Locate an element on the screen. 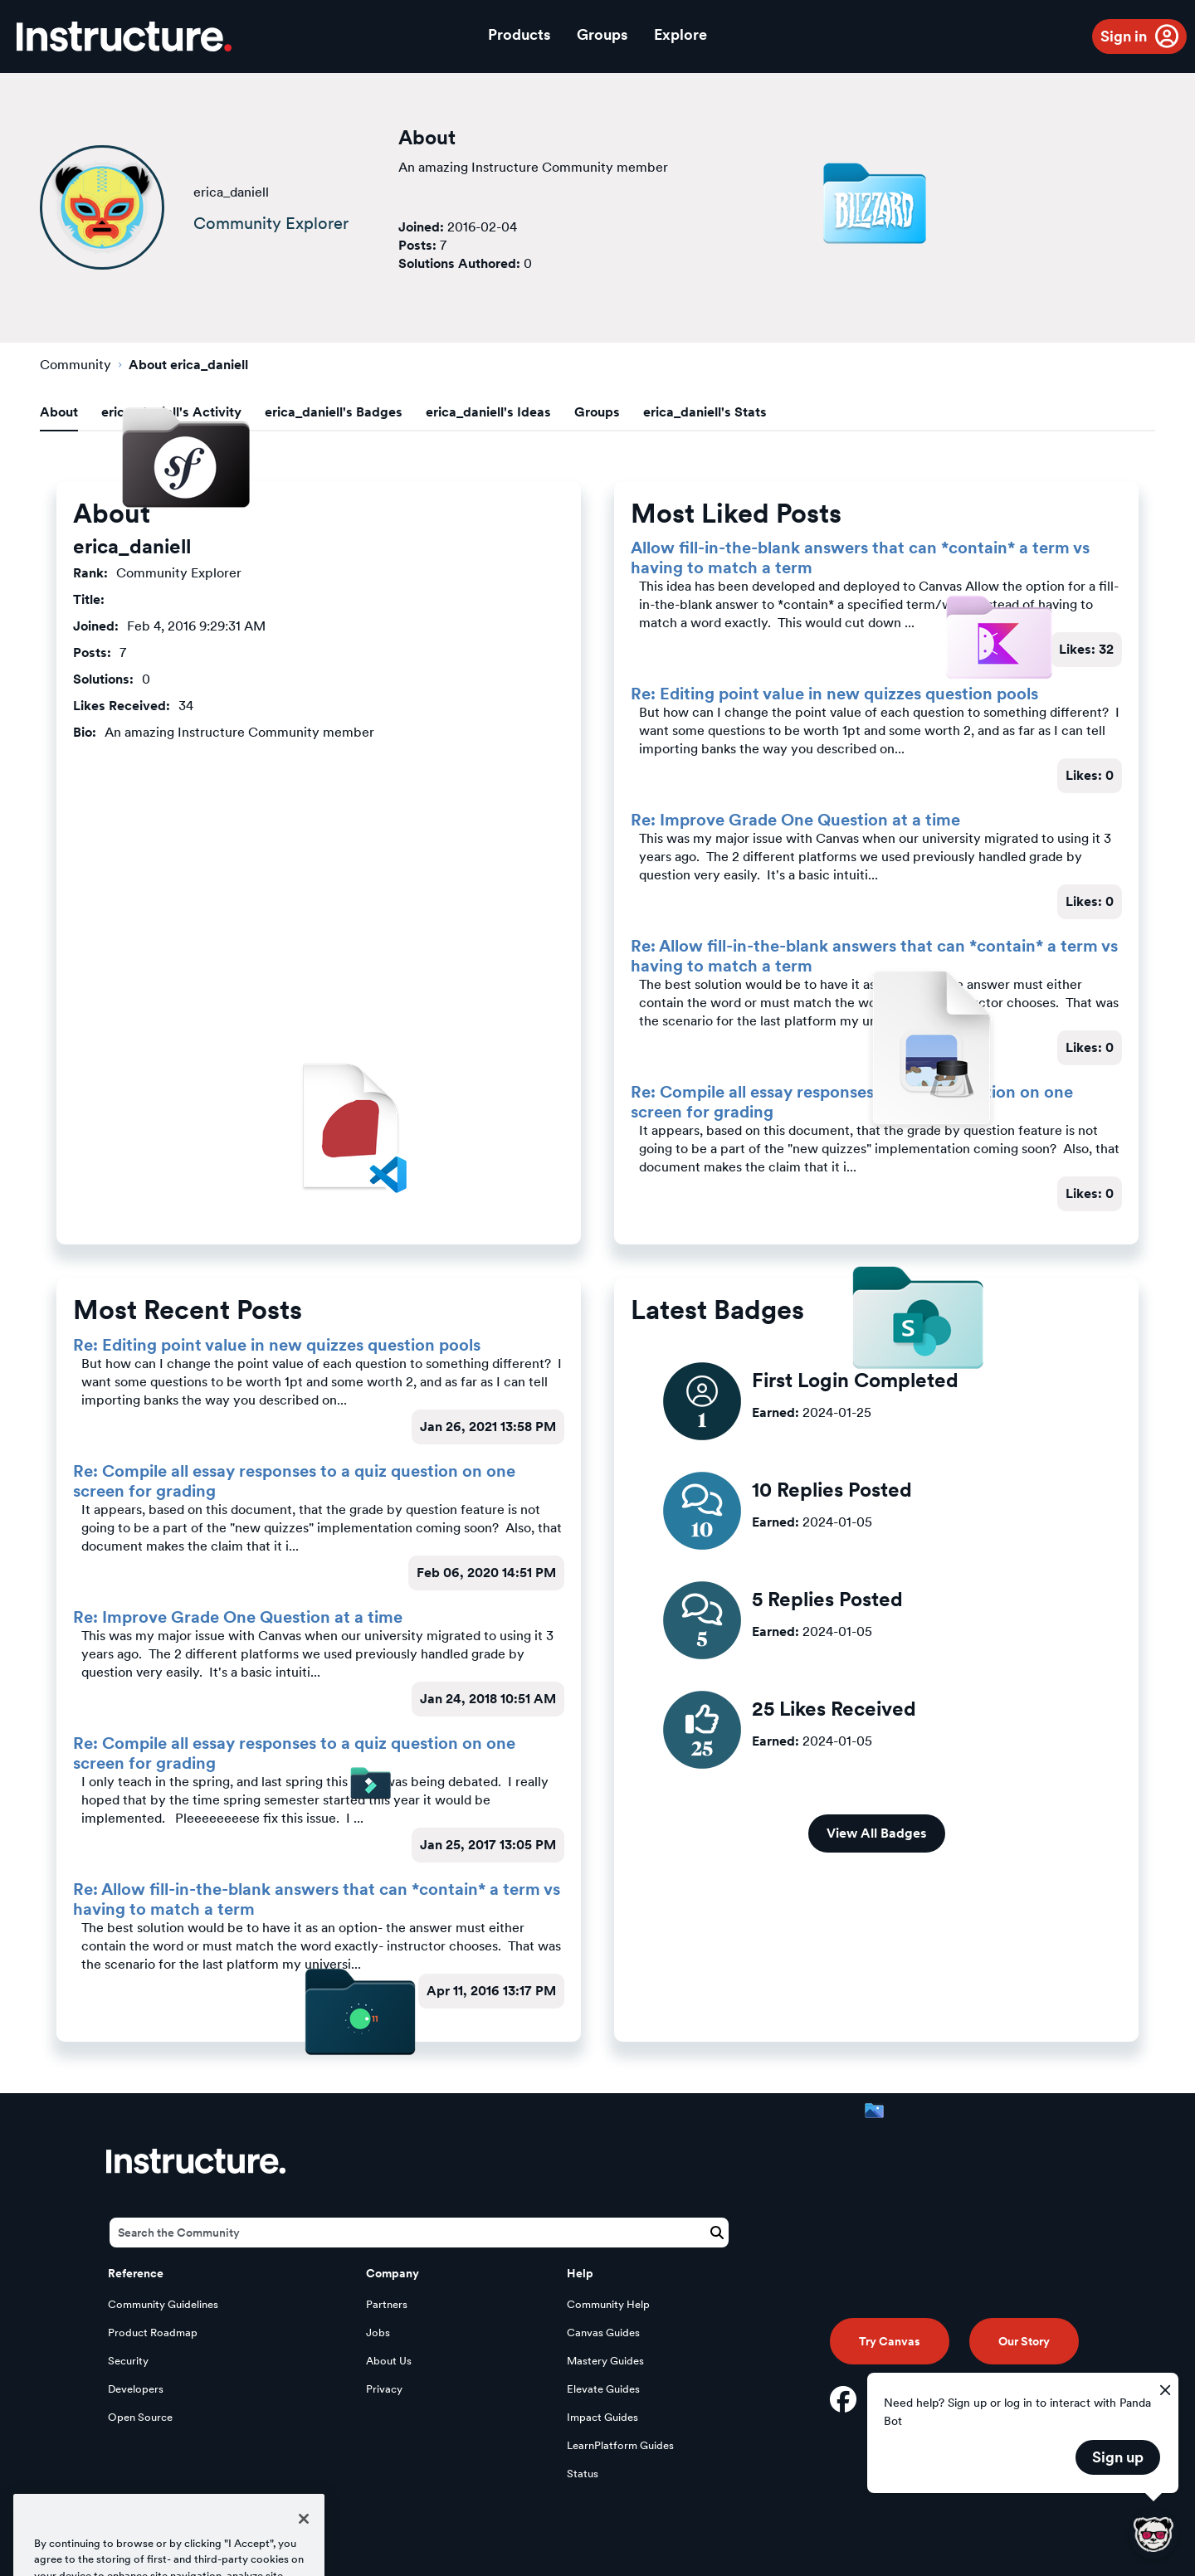 This screenshot has height=2576, width=1195. open android 11 system folder is located at coordinates (359, 2014).